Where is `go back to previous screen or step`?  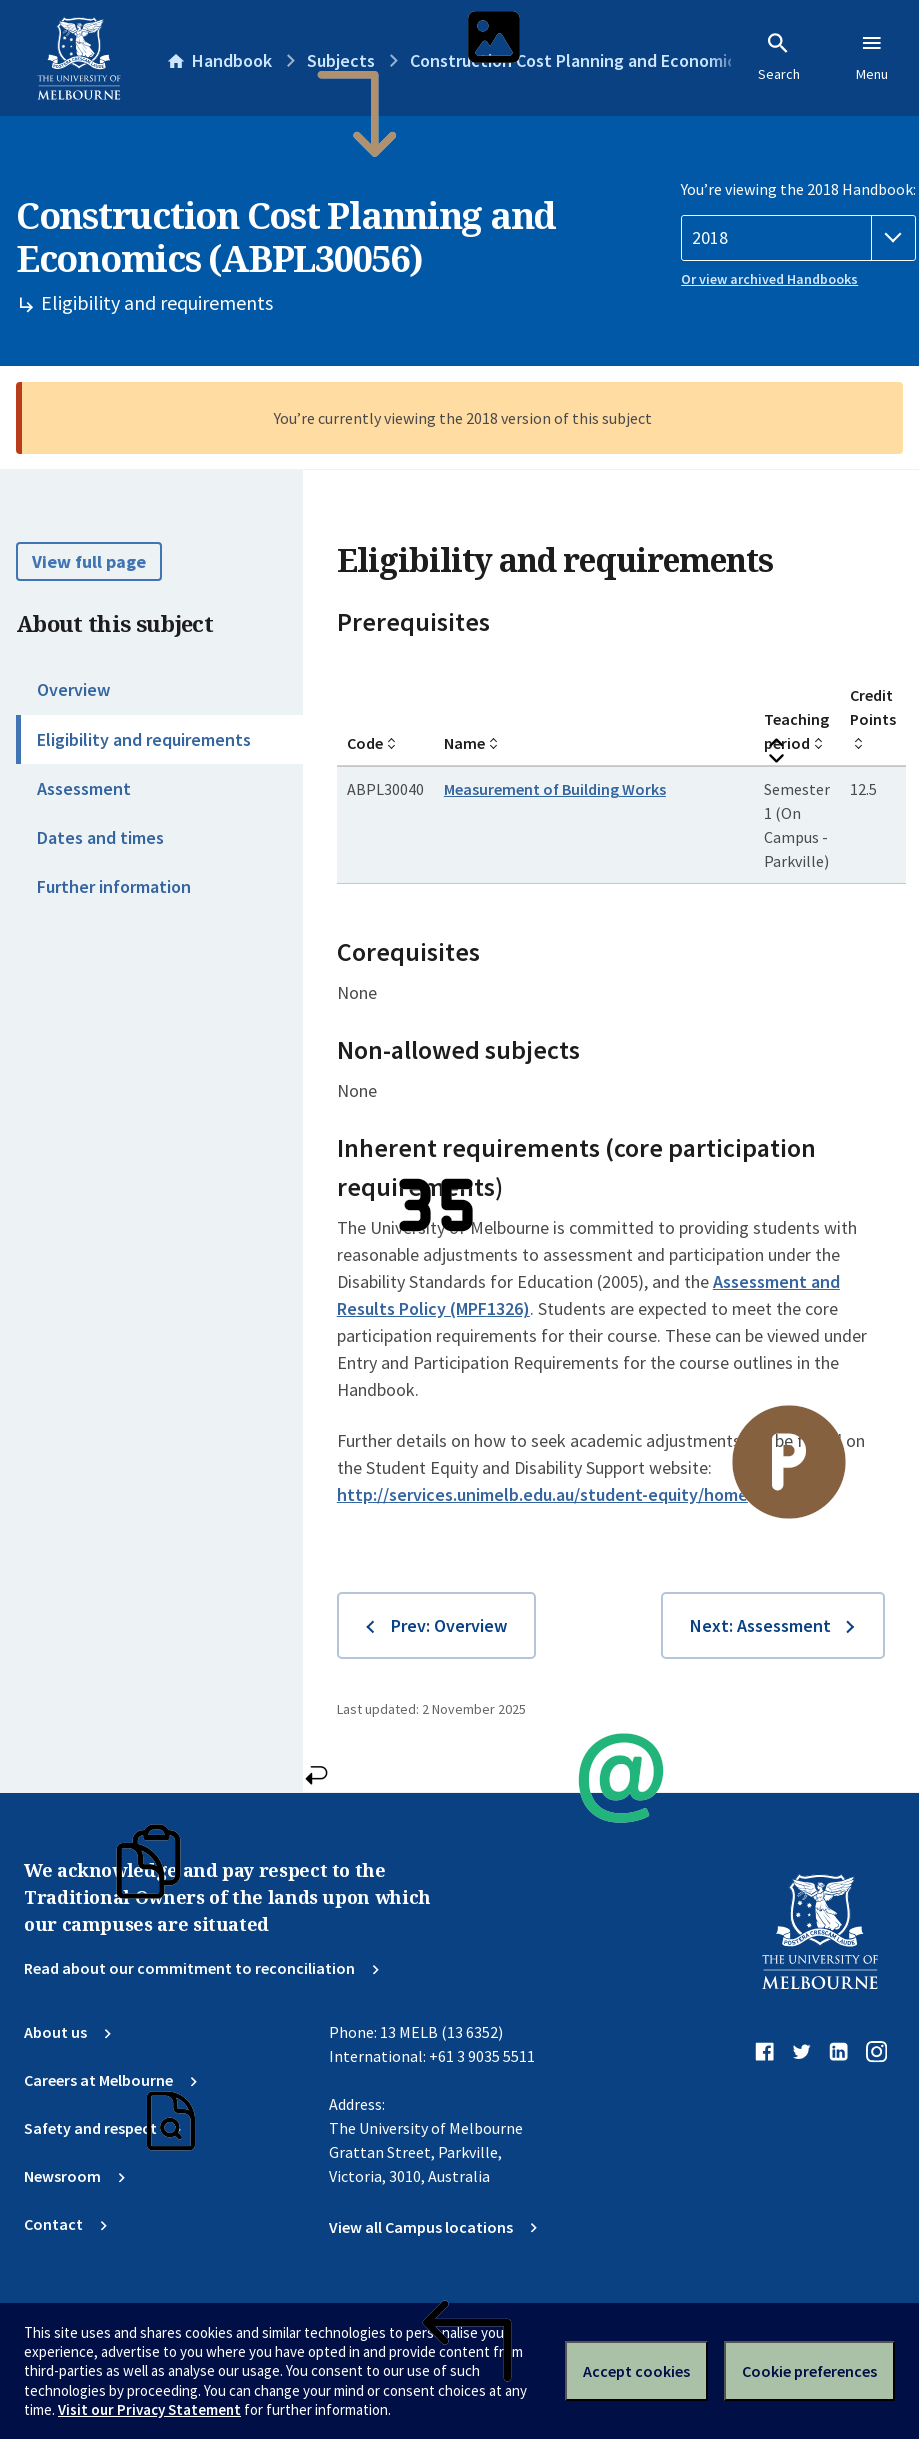 go back to previous screen or step is located at coordinates (467, 2341).